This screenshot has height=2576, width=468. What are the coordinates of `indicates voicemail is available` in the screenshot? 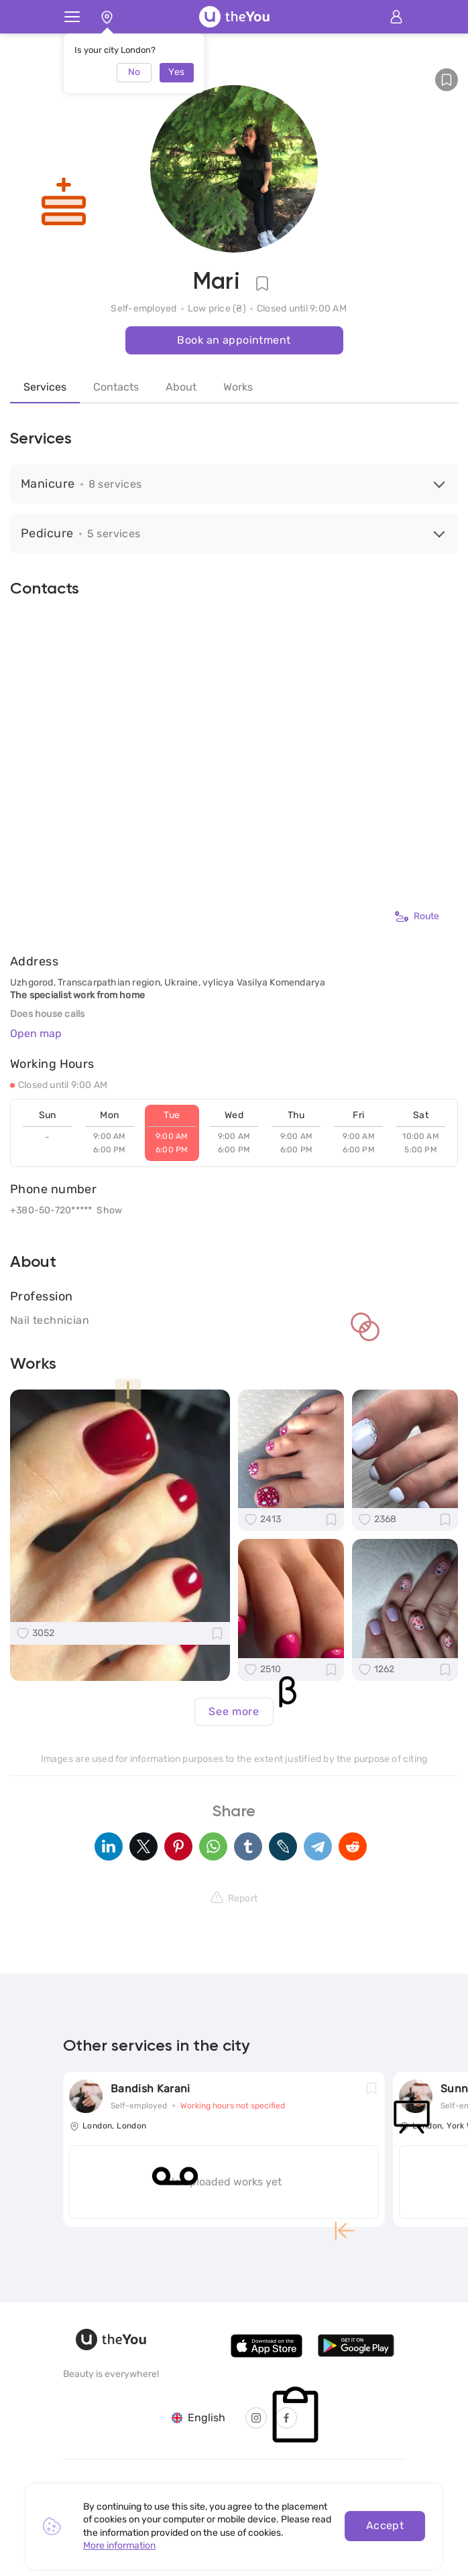 It's located at (175, 2176).